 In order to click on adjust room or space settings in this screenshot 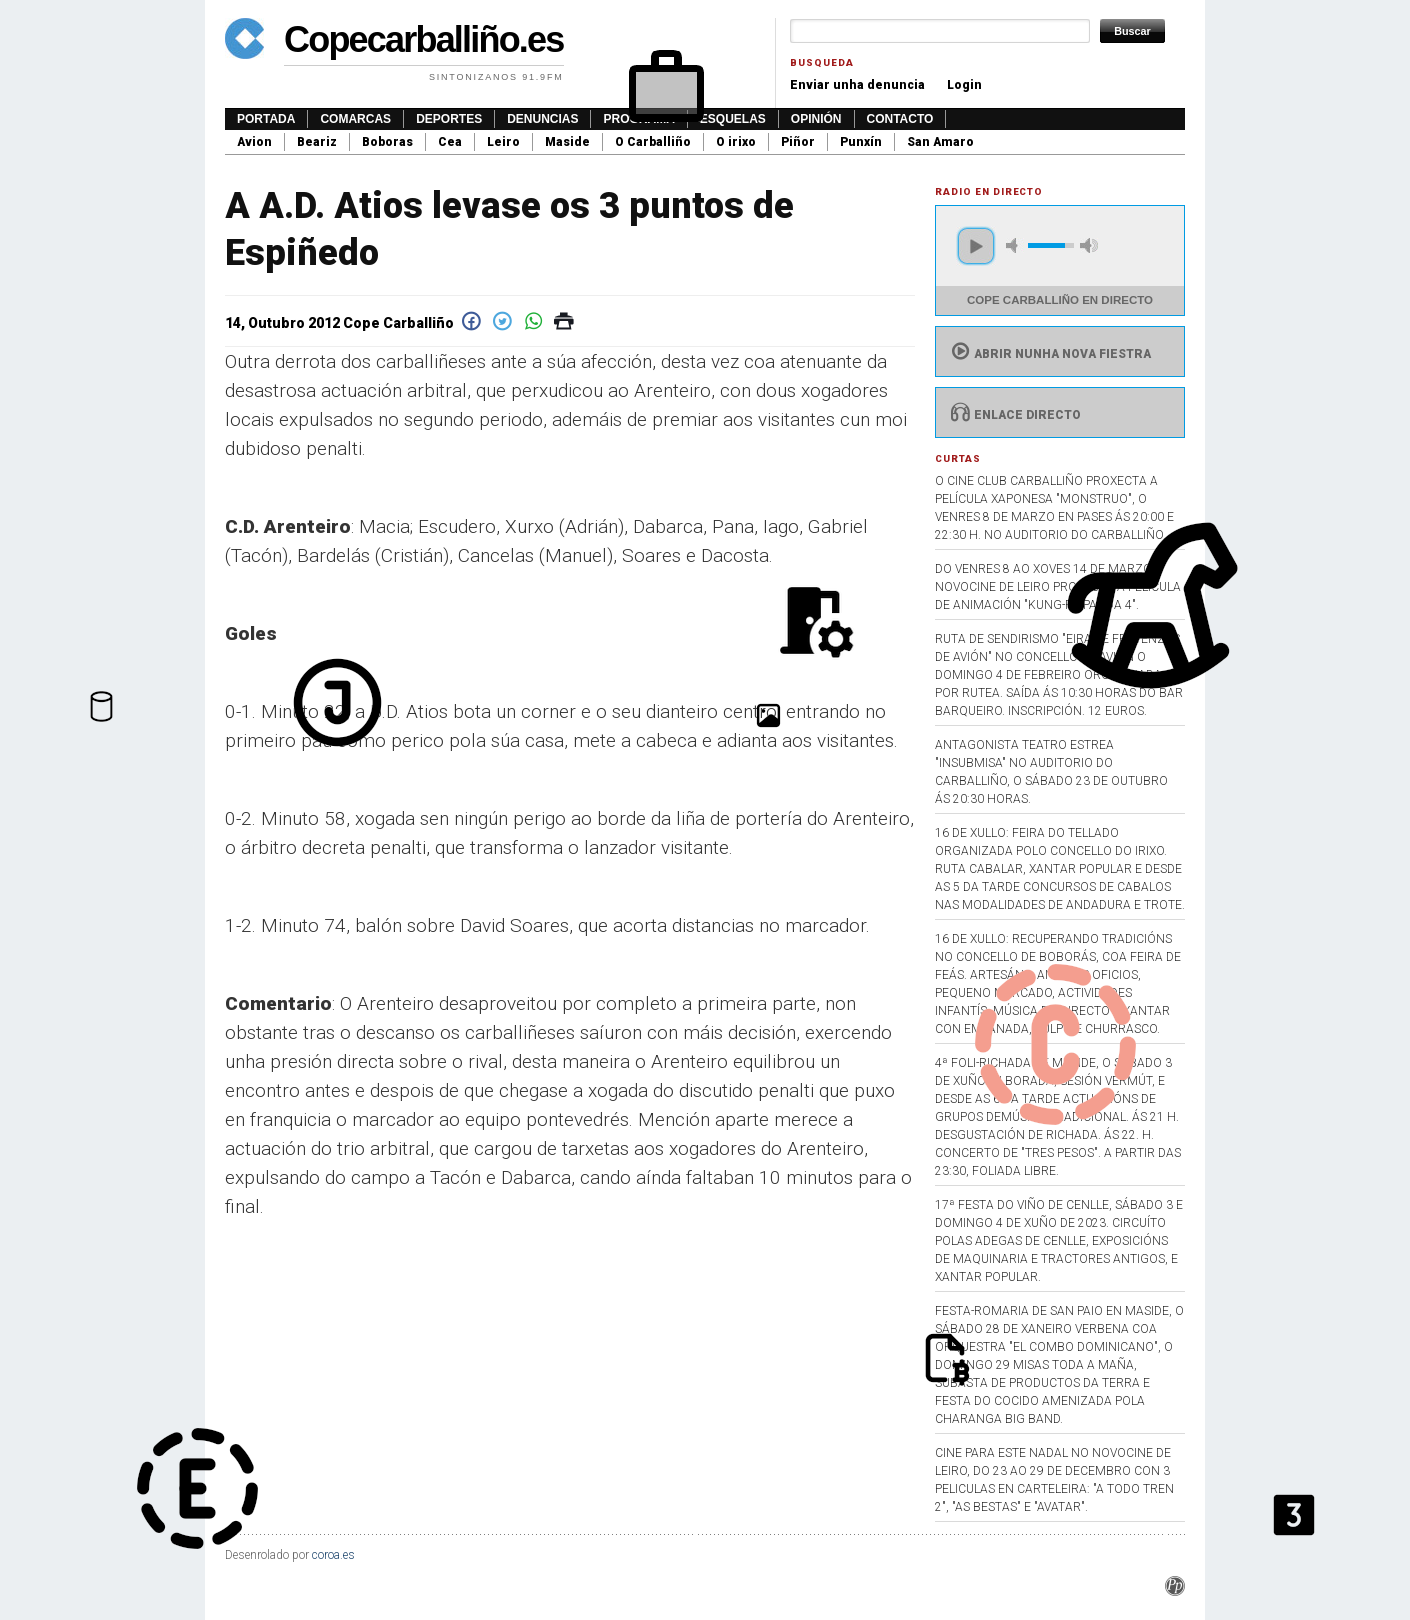, I will do `click(813, 620)`.